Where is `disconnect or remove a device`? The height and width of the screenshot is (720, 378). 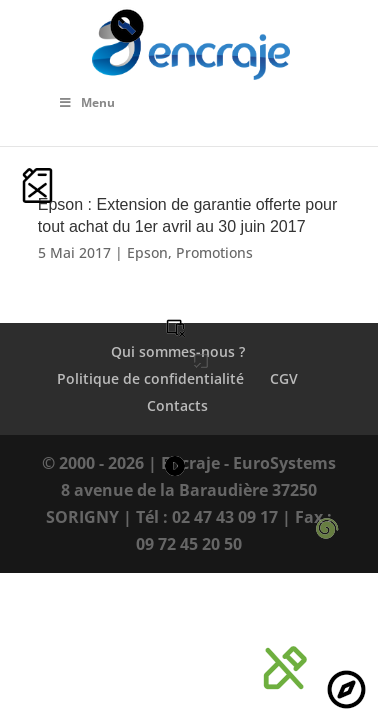 disconnect or remove a device is located at coordinates (175, 327).